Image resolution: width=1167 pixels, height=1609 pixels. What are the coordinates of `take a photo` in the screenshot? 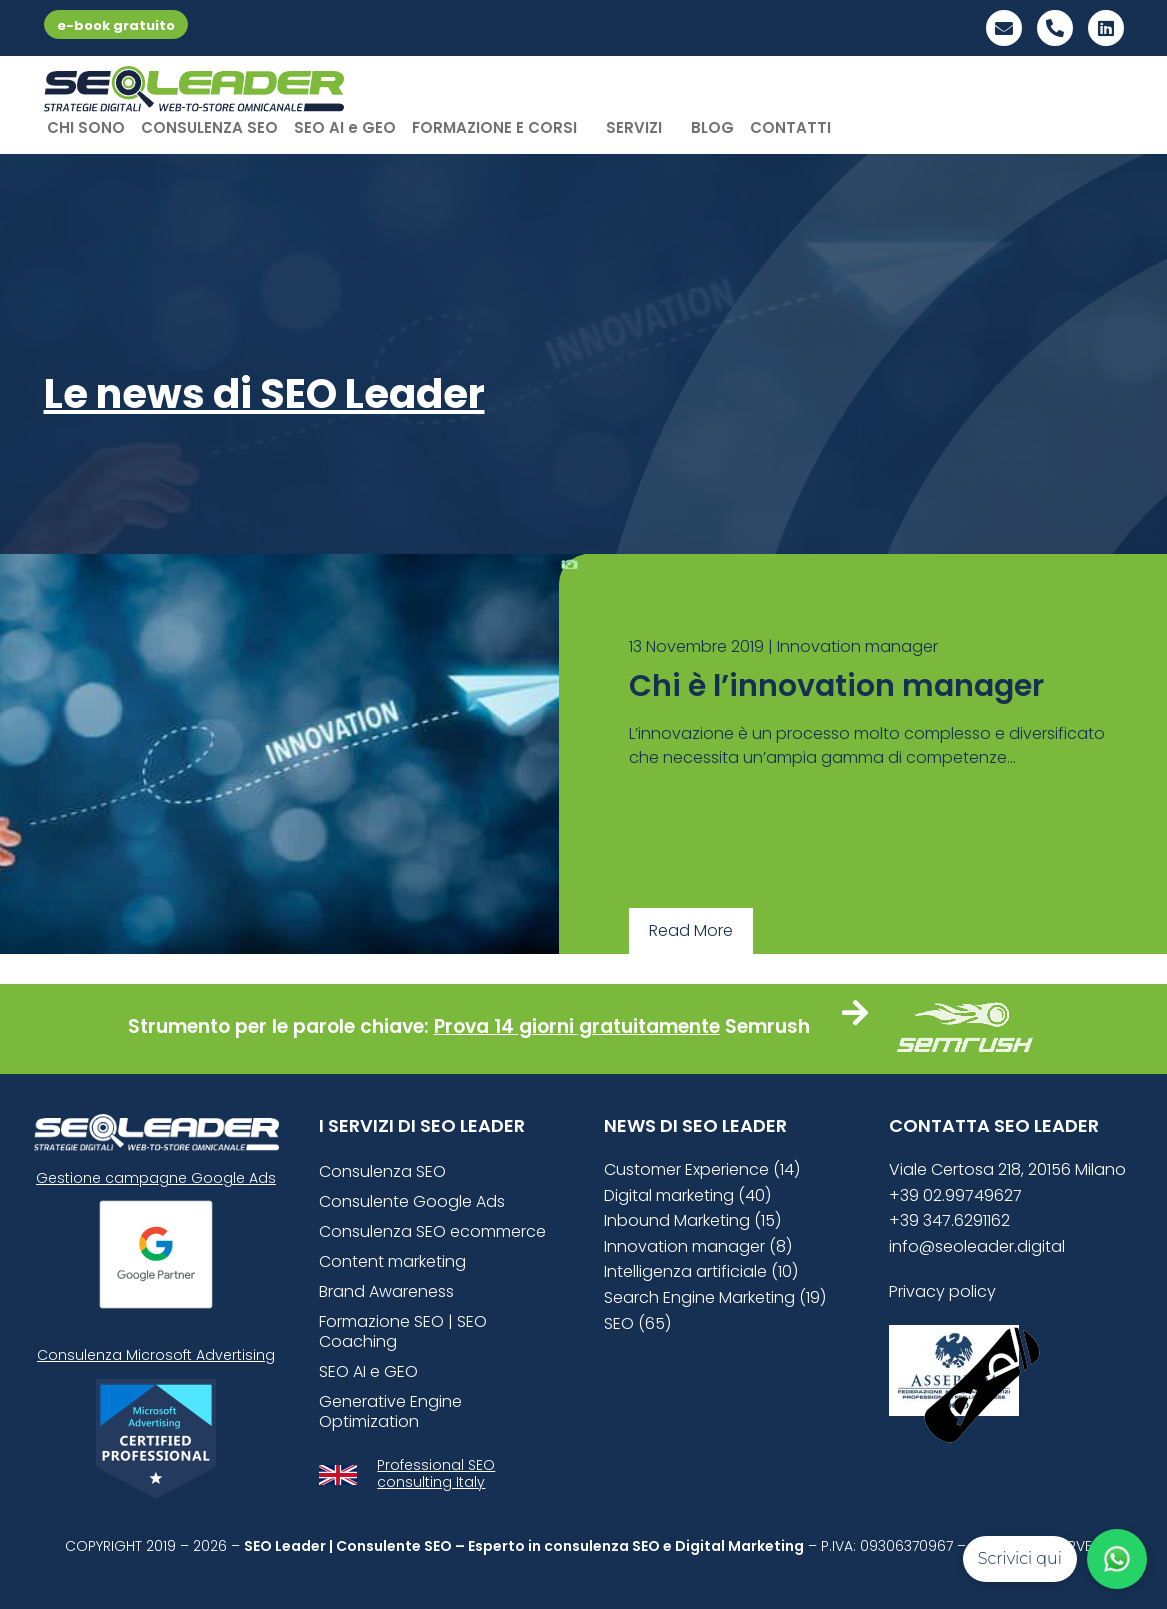 It's located at (569, 564).